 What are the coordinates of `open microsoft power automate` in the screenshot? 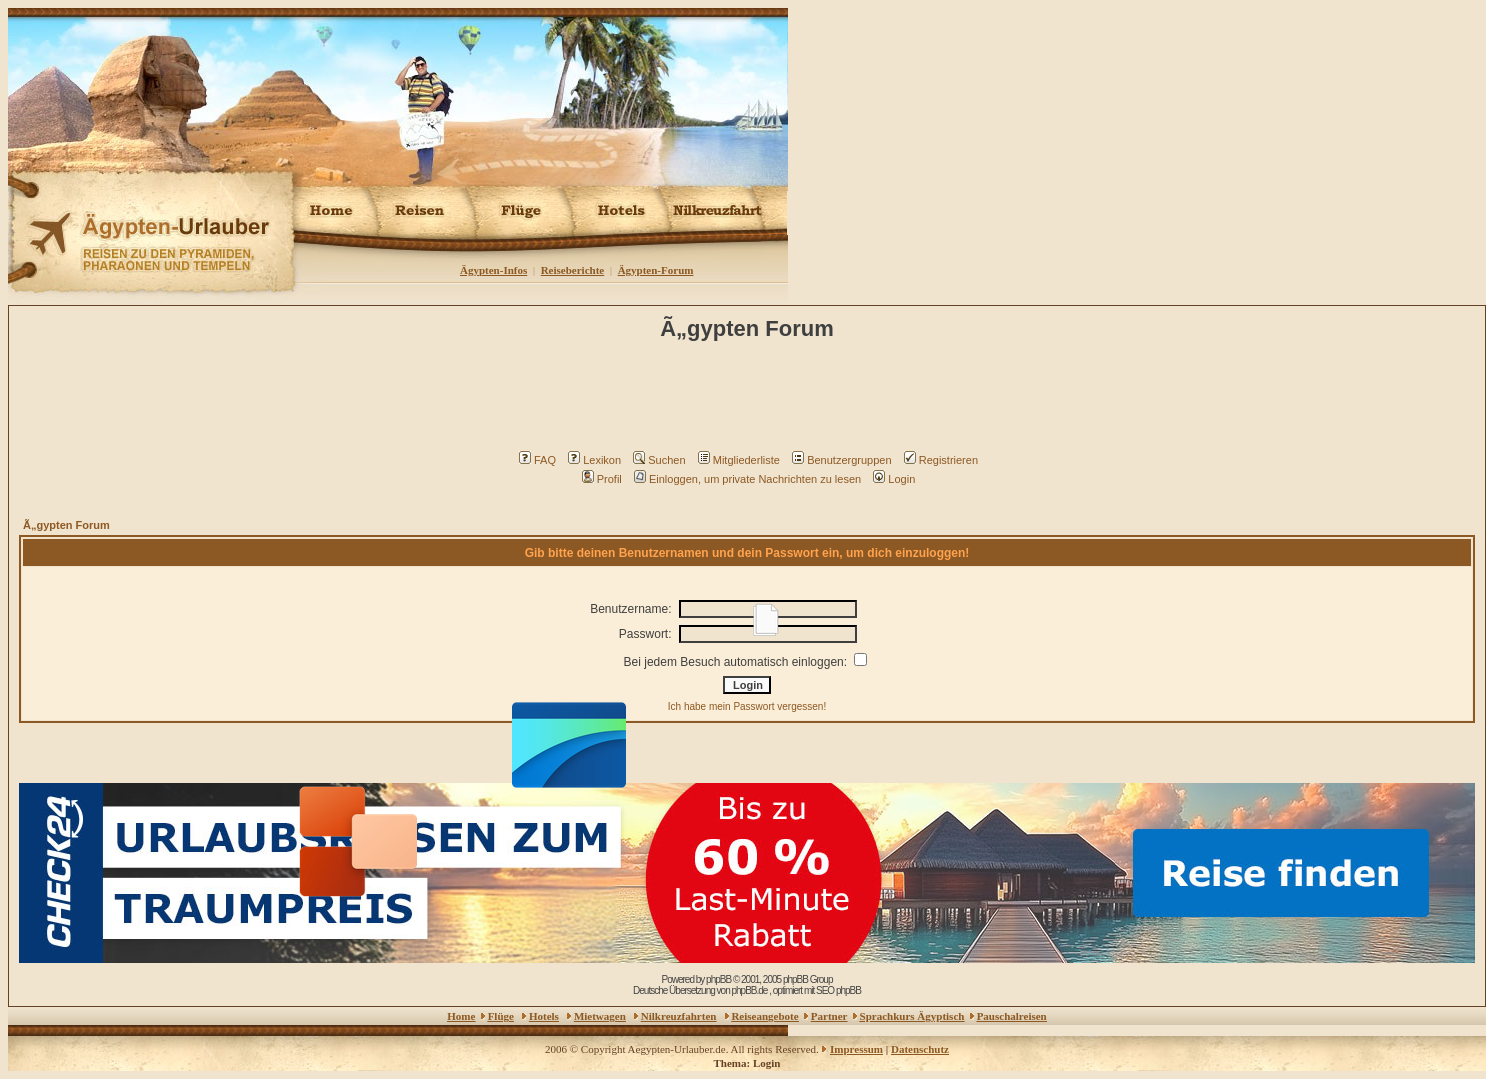 It's located at (354, 841).